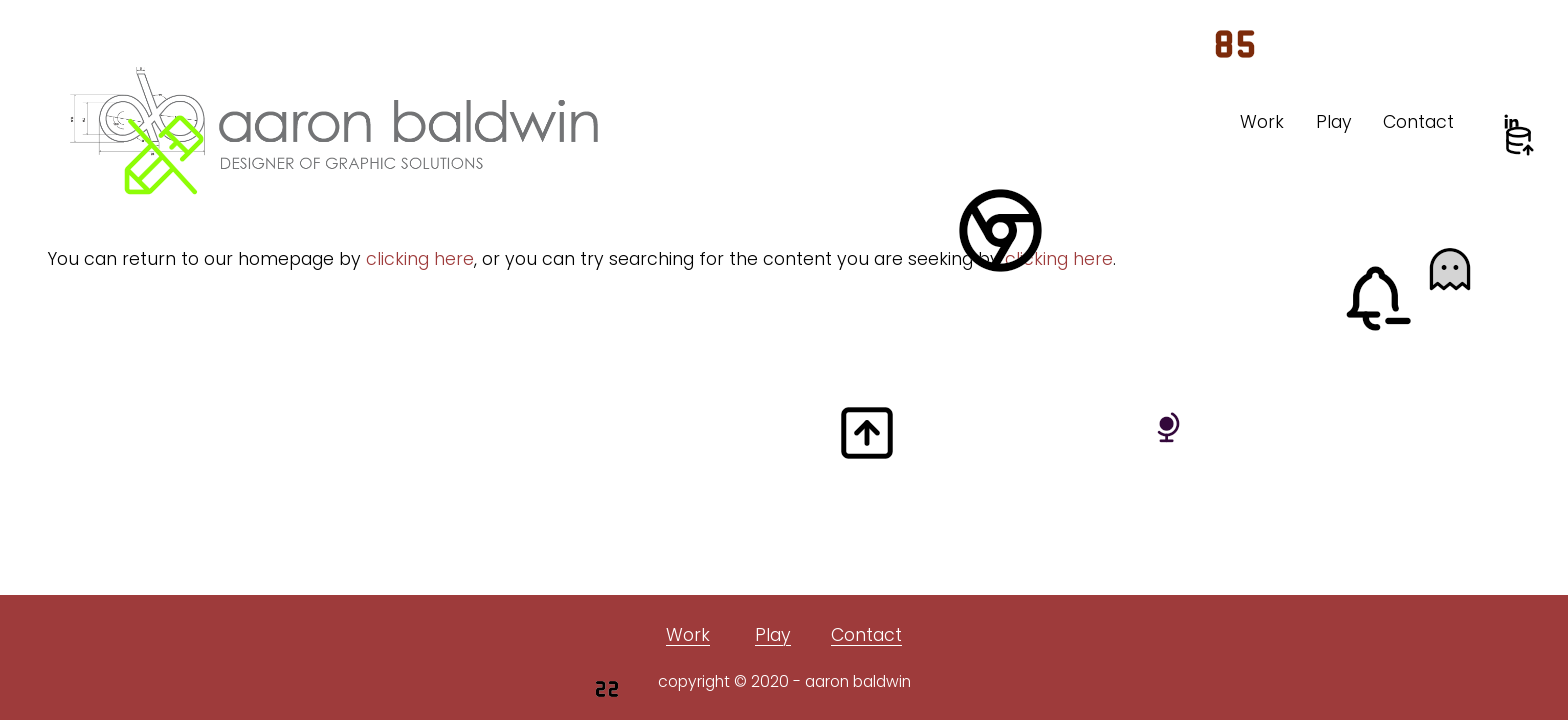  Describe the element at coordinates (1235, 44) in the screenshot. I see `displays the number 85 as a badge or counter` at that location.